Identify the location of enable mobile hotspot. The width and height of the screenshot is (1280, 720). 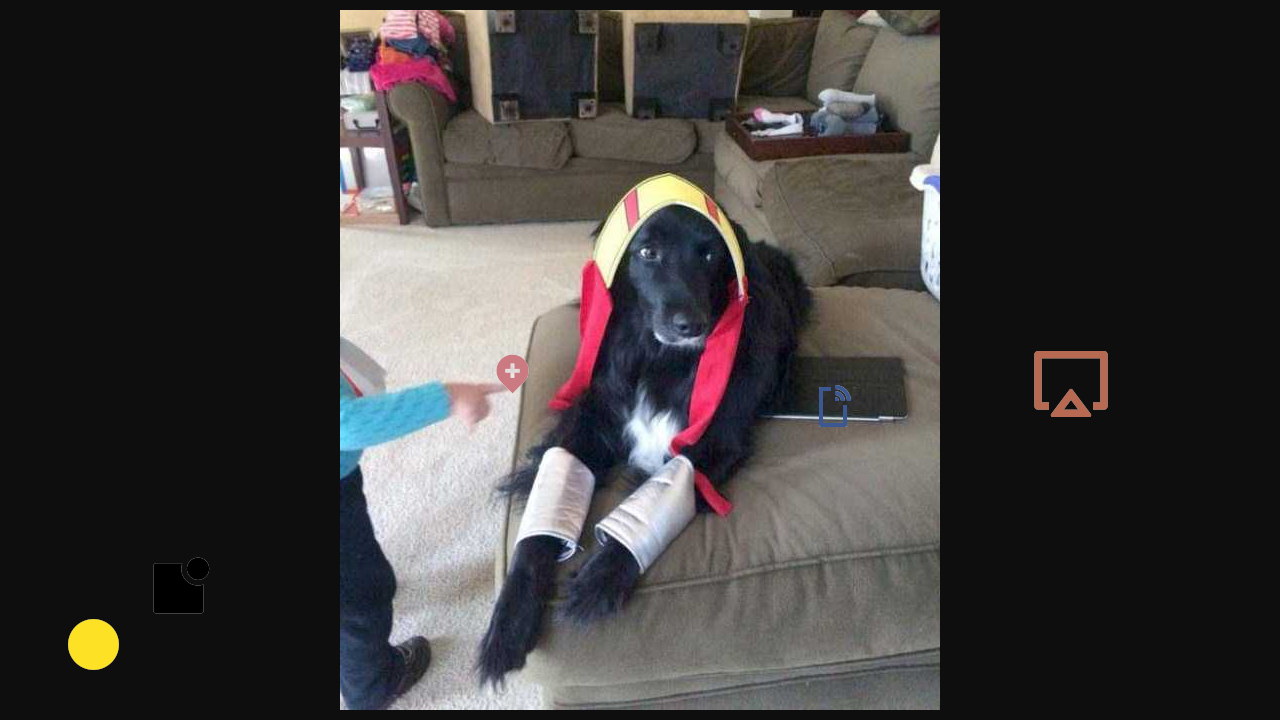
(833, 407).